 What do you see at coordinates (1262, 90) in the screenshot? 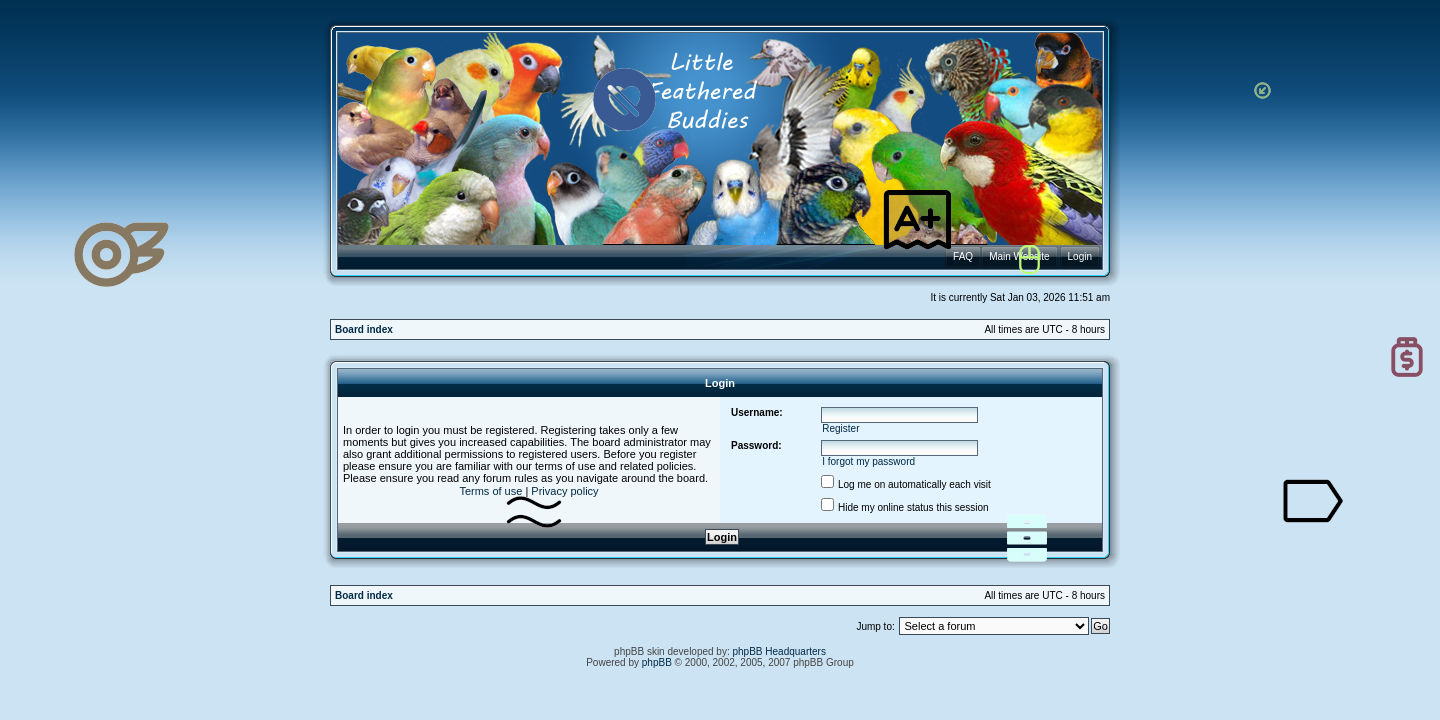
I see `navigate to previous or lower-left content` at bounding box center [1262, 90].